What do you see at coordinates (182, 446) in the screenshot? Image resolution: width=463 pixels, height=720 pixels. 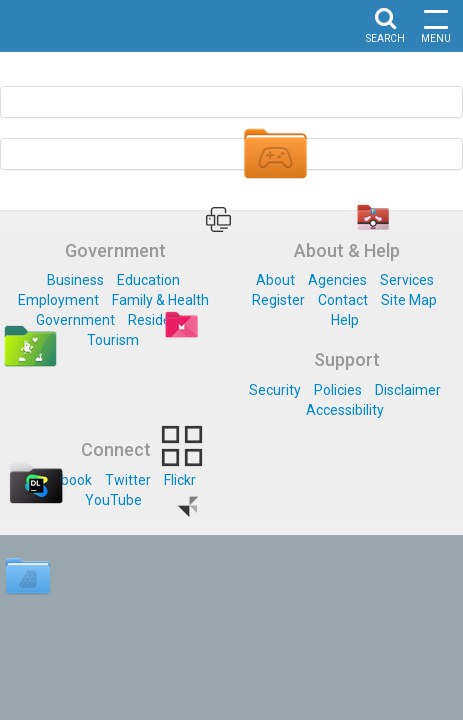 I see `access msn account settings` at bounding box center [182, 446].